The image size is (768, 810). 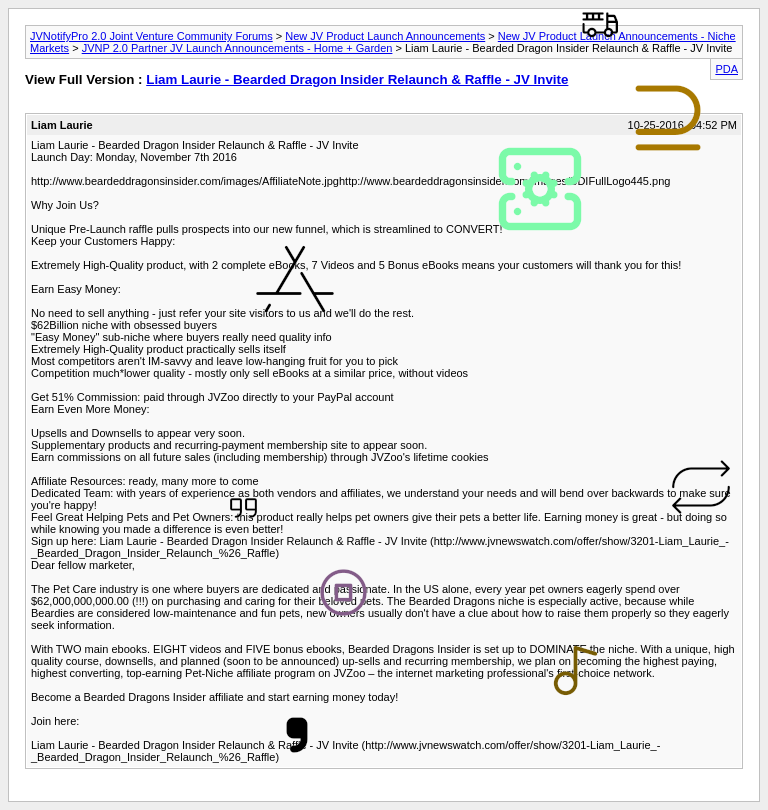 I want to click on access music or audio player, so click(x=575, y=669).